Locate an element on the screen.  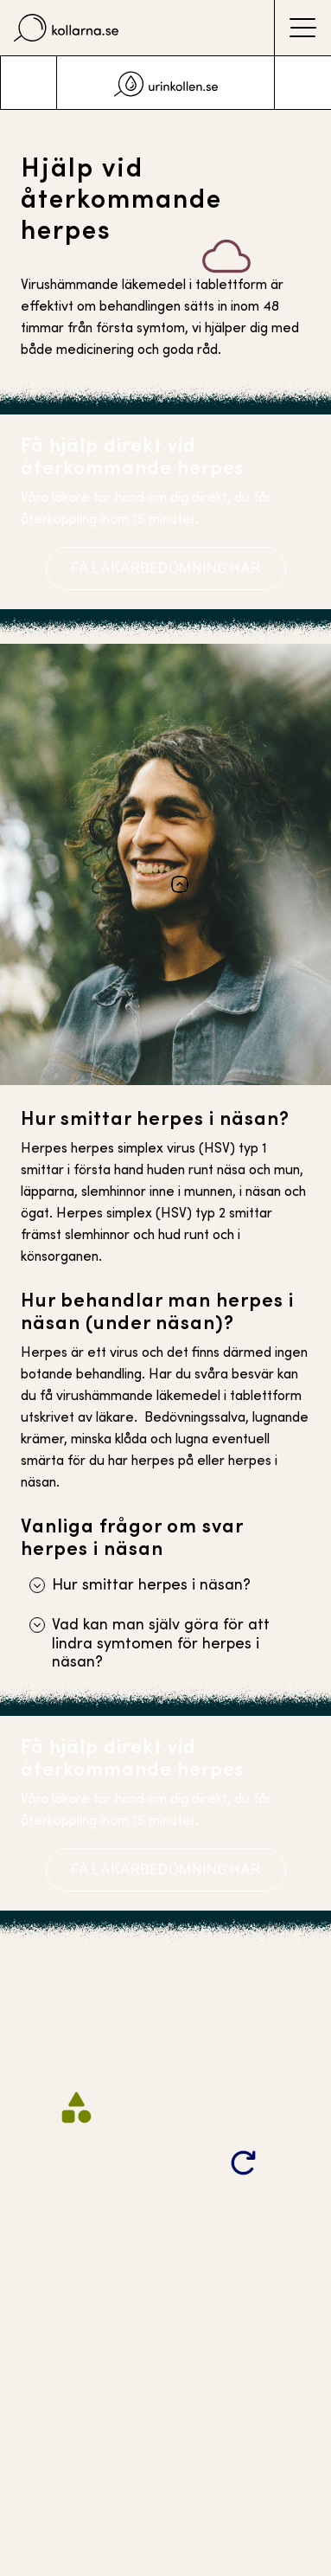
redo the last action is located at coordinates (243, 2162).